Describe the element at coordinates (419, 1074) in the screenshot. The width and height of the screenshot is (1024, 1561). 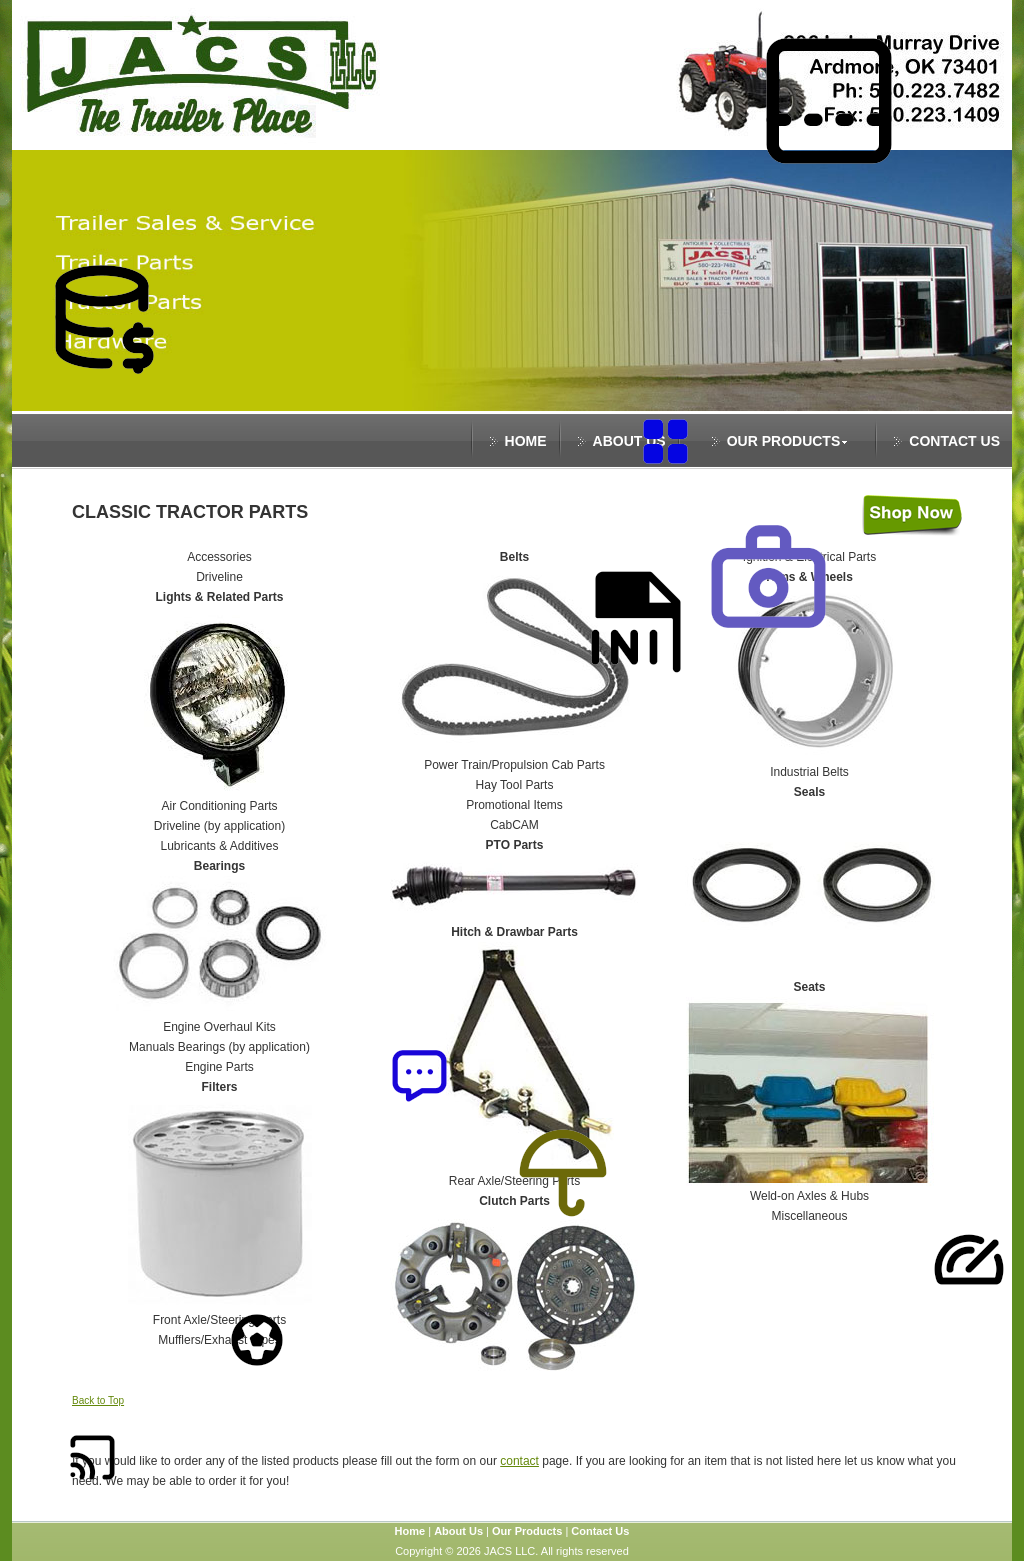
I see `open messaging or chat` at that location.